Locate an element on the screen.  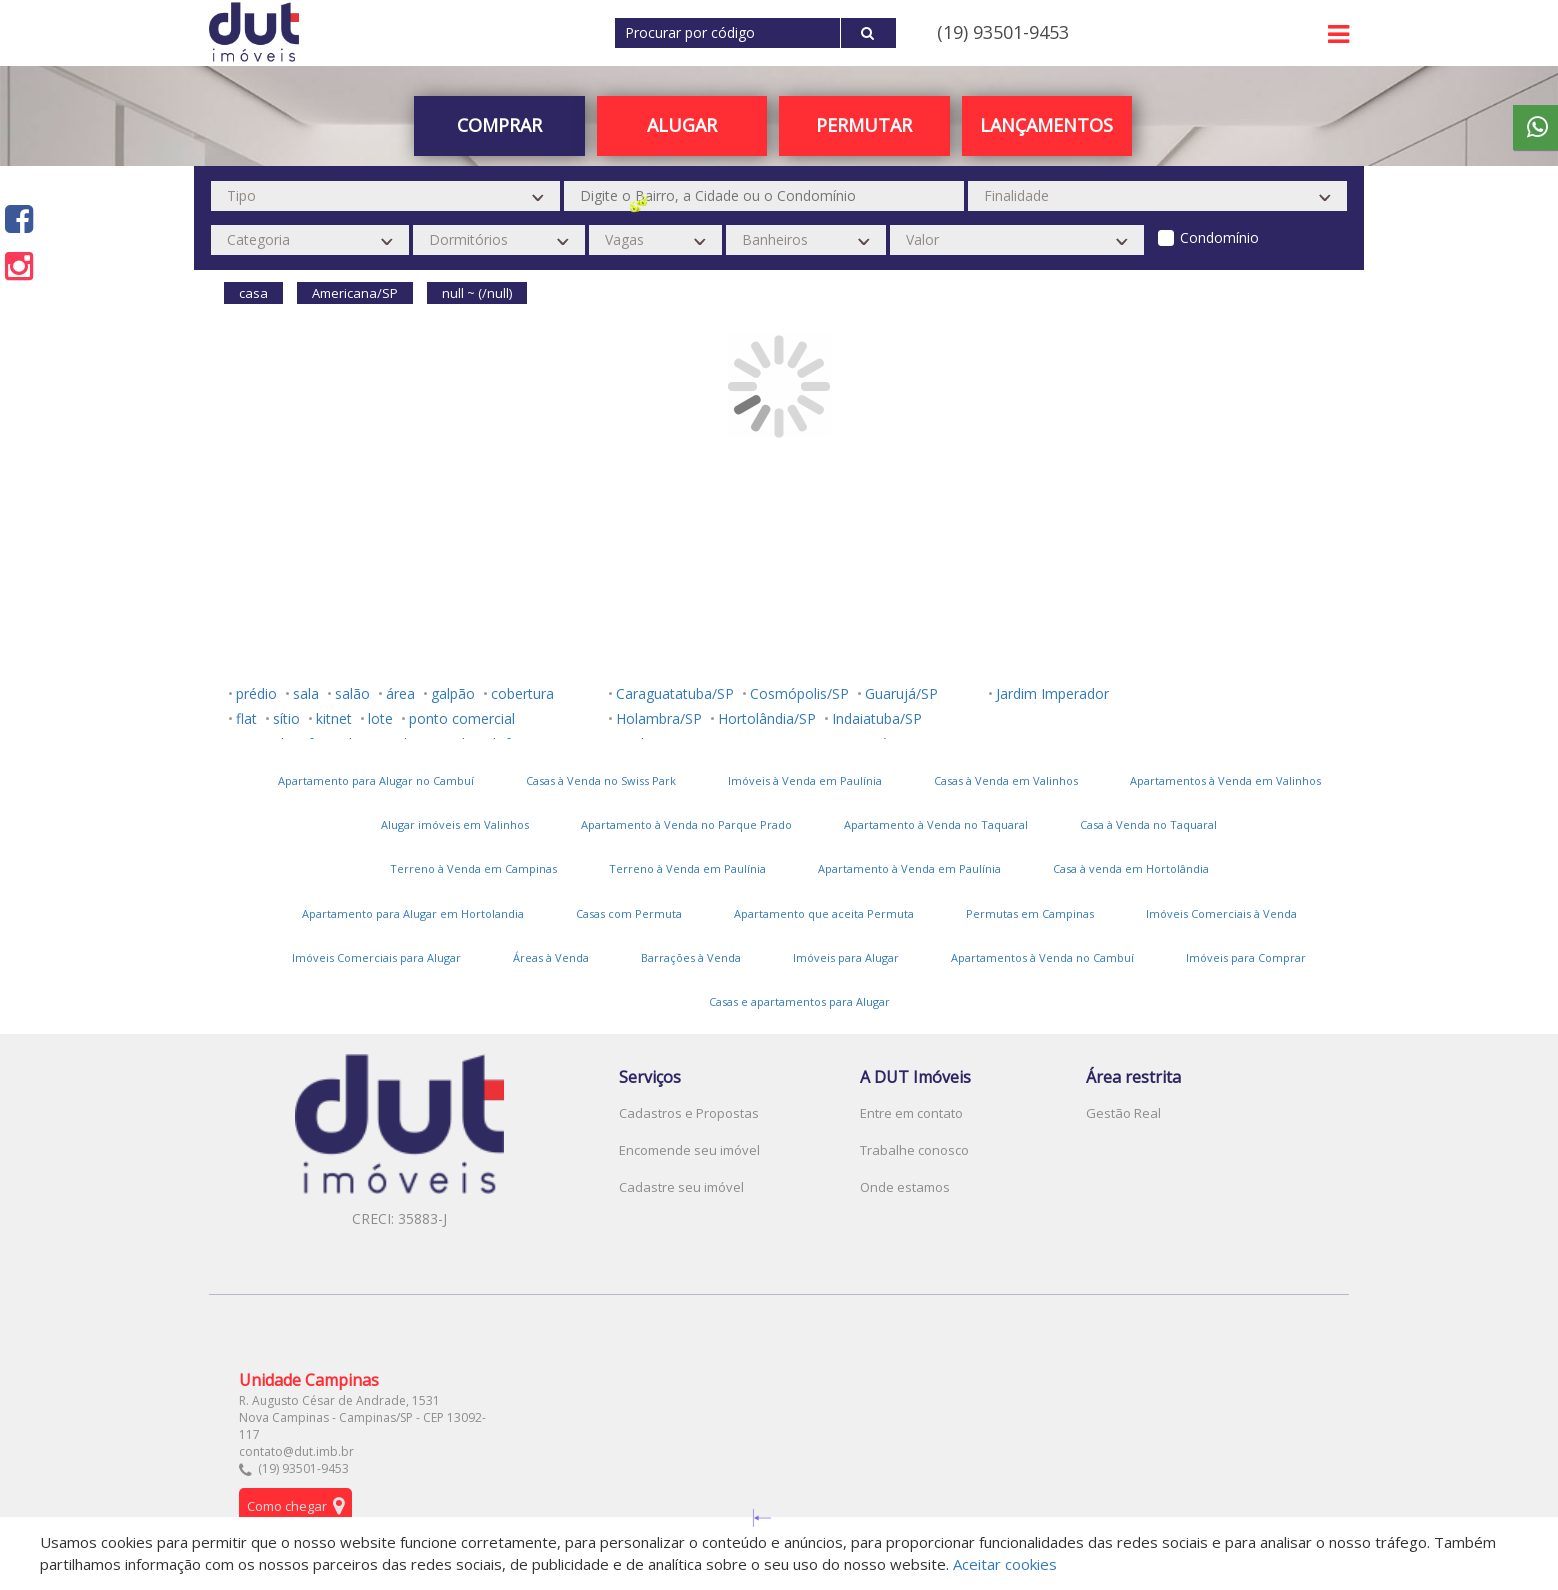
beats fit pro earbuds in volt yellow is located at coordinates (638, 203).